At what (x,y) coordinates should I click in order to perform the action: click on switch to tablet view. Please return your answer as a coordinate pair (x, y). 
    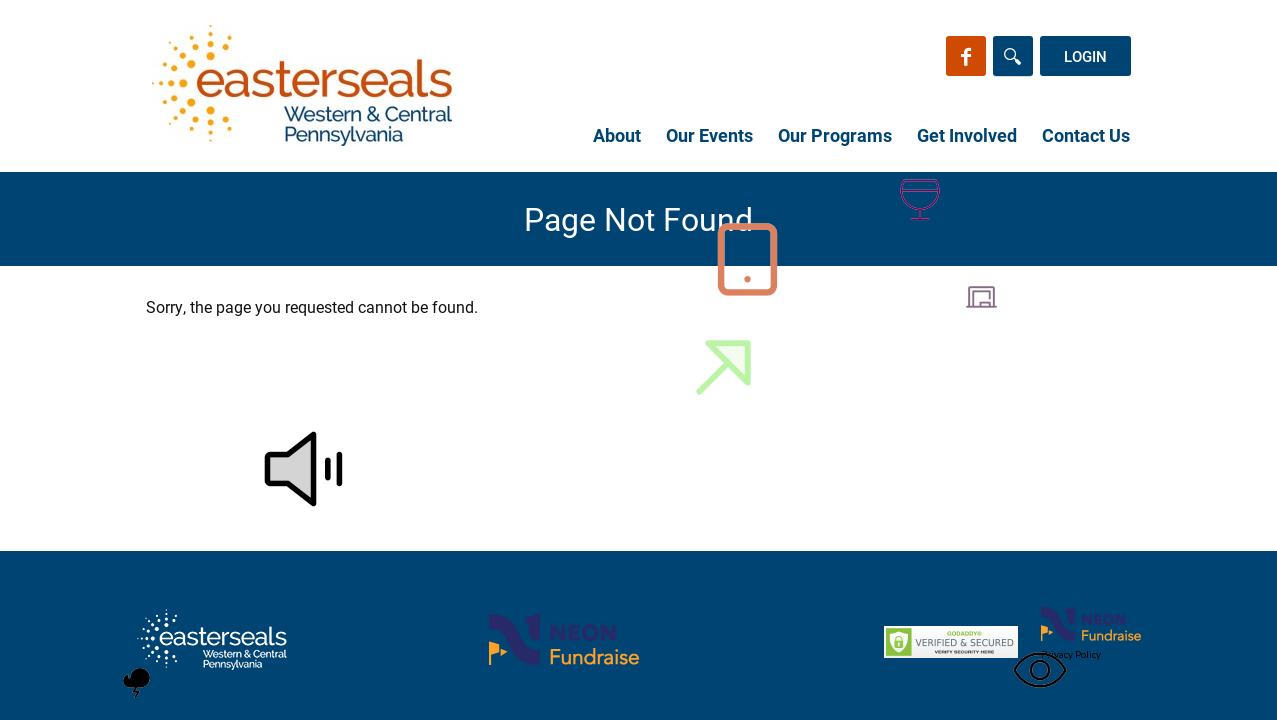
    Looking at the image, I should click on (747, 259).